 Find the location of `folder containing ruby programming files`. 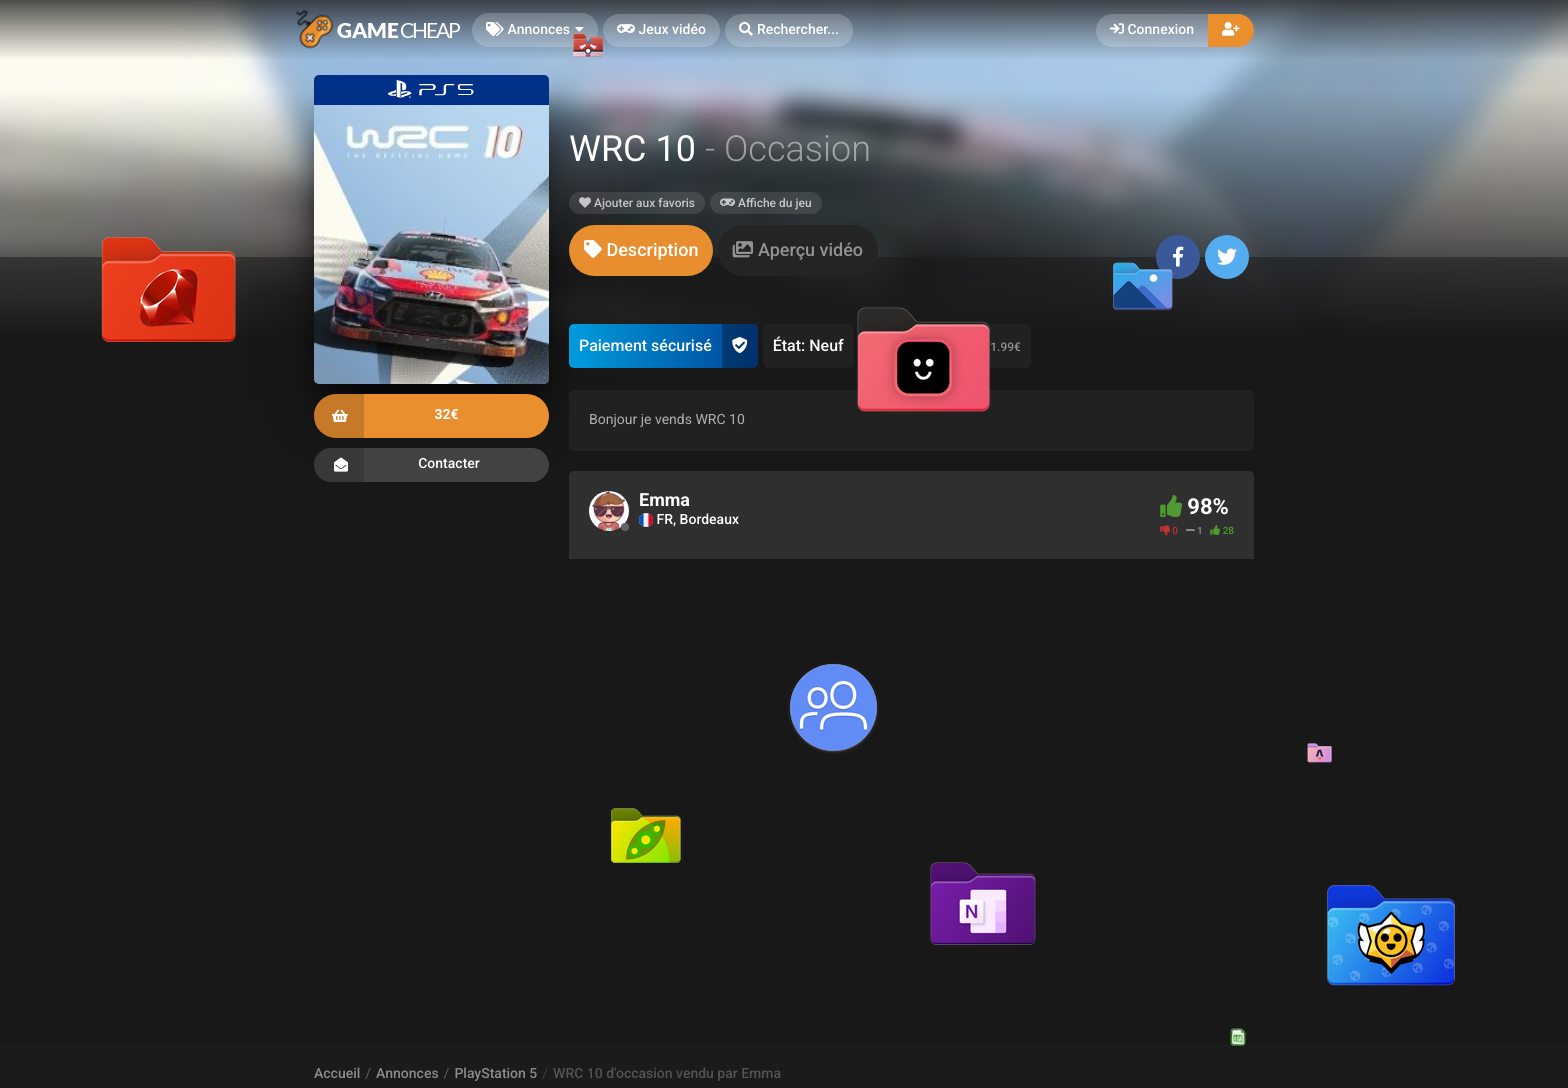

folder containing ruby programming files is located at coordinates (168, 293).